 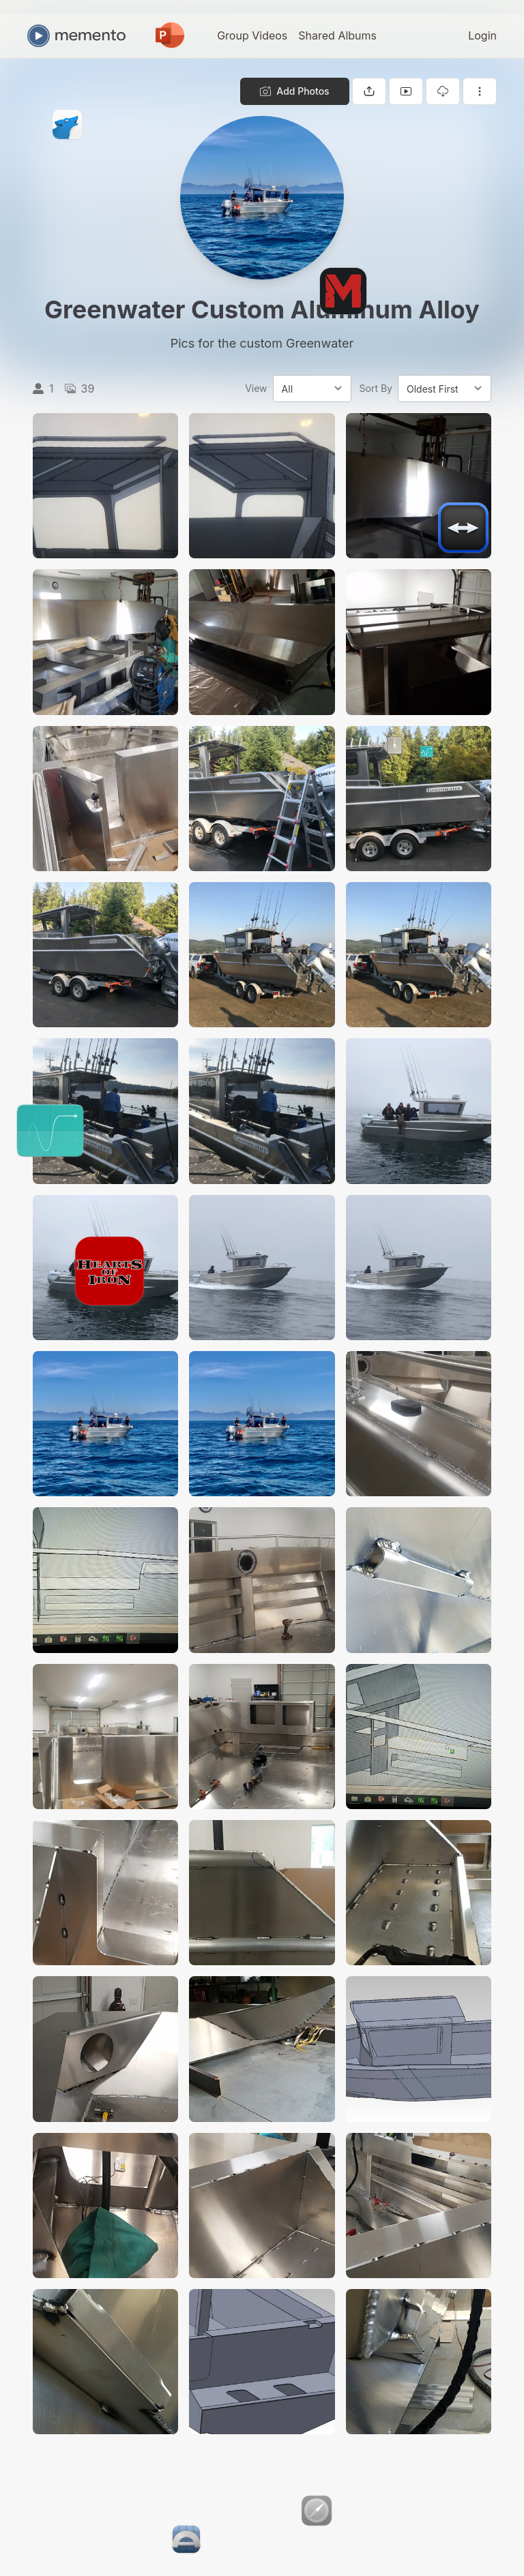 What do you see at coordinates (50, 1130) in the screenshot?
I see `open system resource monitor` at bounding box center [50, 1130].